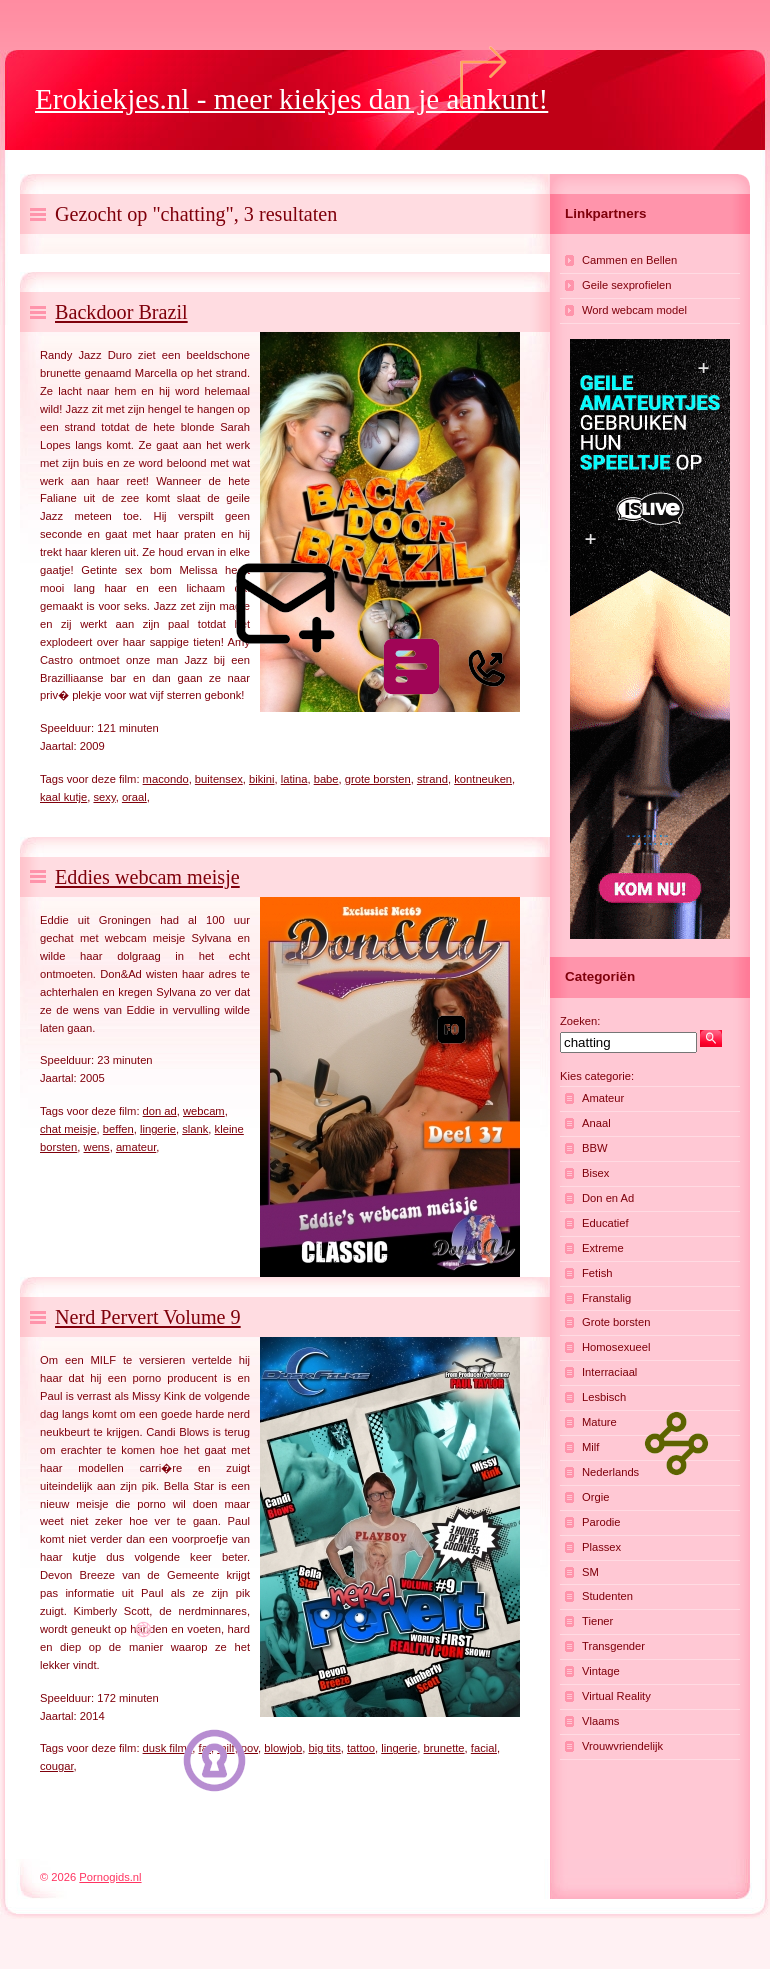 Image resolution: width=770 pixels, height=1969 pixels. What do you see at coordinates (478, 76) in the screenshot?
I see `redirect or forward content` at bounding box center [478, 76].